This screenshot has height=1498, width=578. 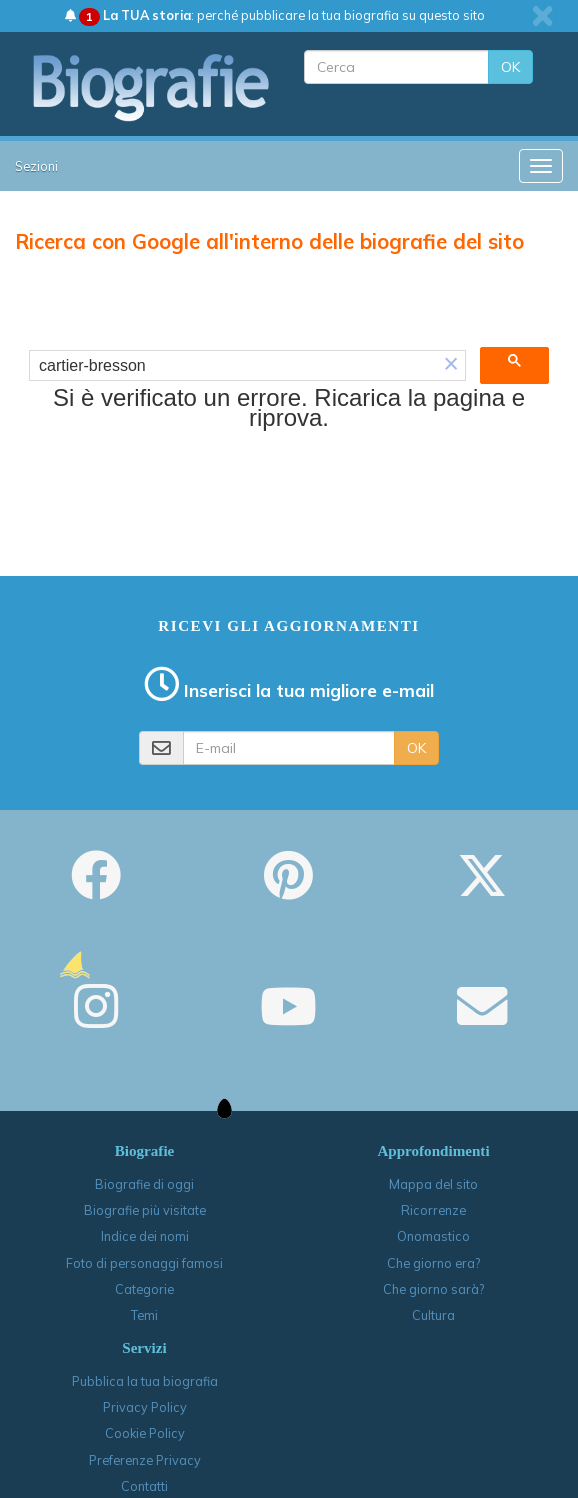 I want to click on indicates an egg item or ingredient in a game inventory, so click(x=224, y=1108).